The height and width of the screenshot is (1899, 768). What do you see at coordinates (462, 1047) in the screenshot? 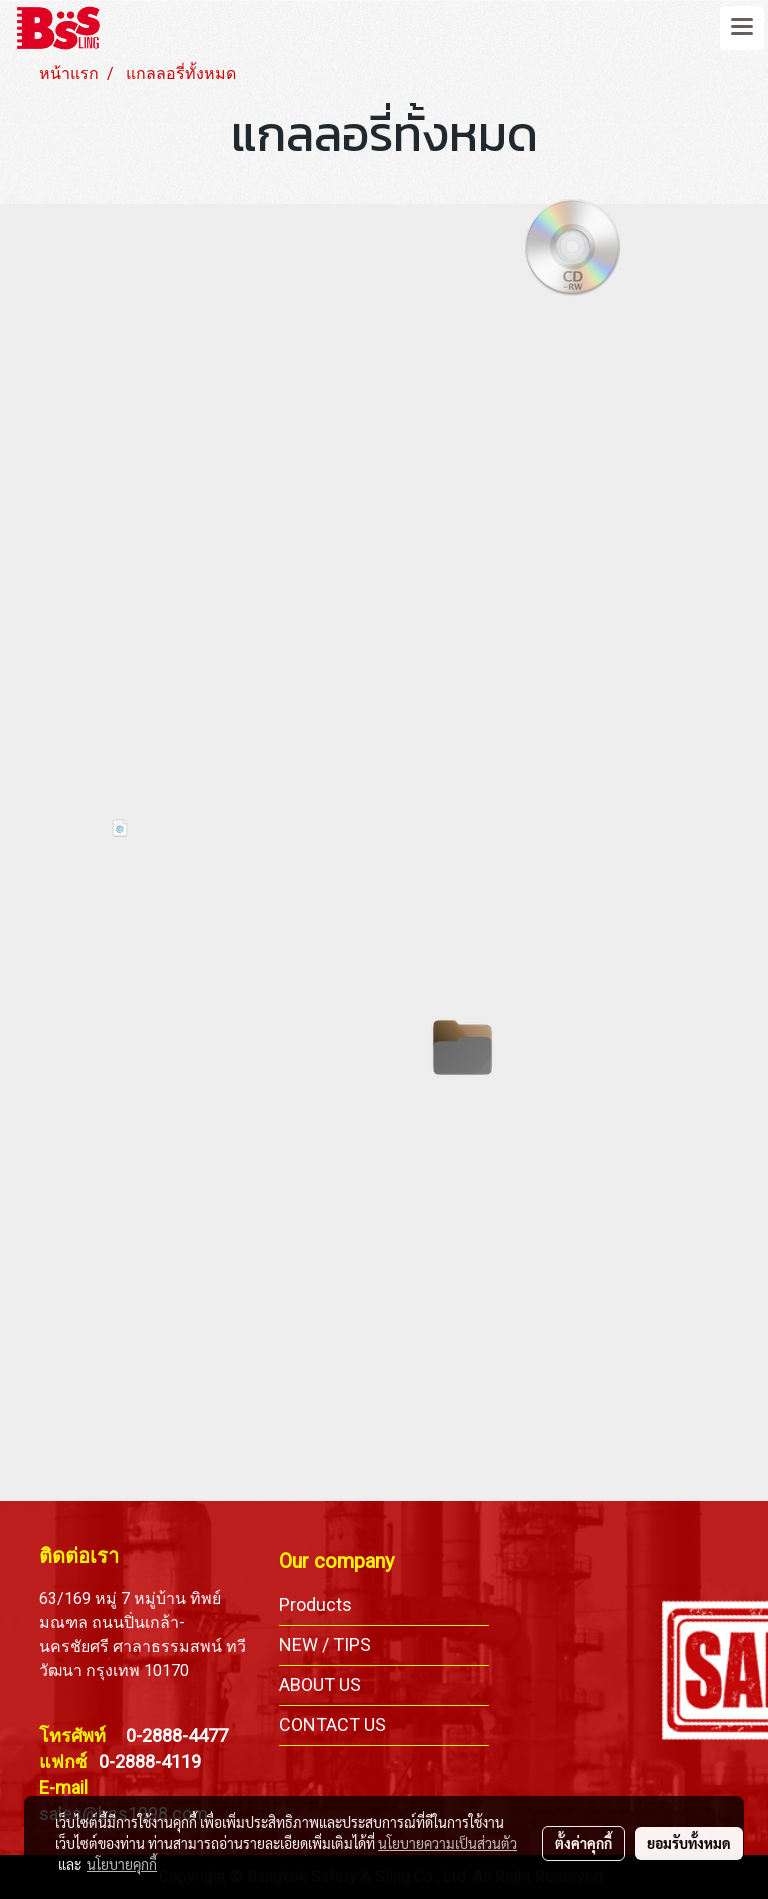
I see `drop files here to move them into this folder` at bounding box center [462, 1047].